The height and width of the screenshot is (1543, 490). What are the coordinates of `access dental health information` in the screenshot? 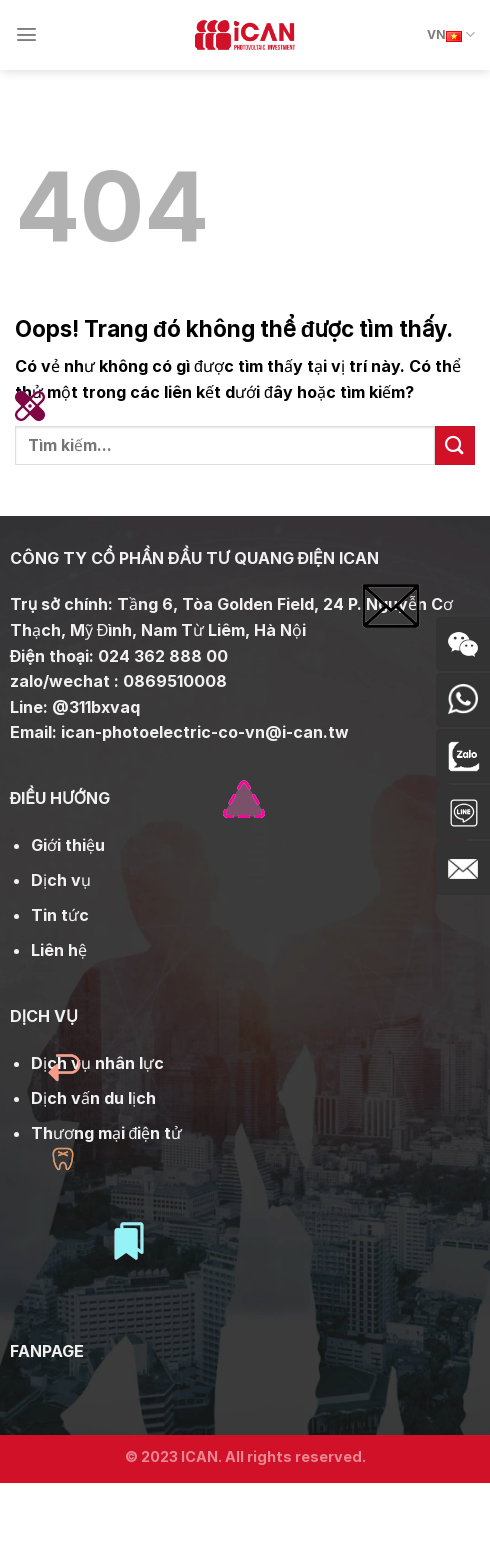 It's located at (63, 1159).